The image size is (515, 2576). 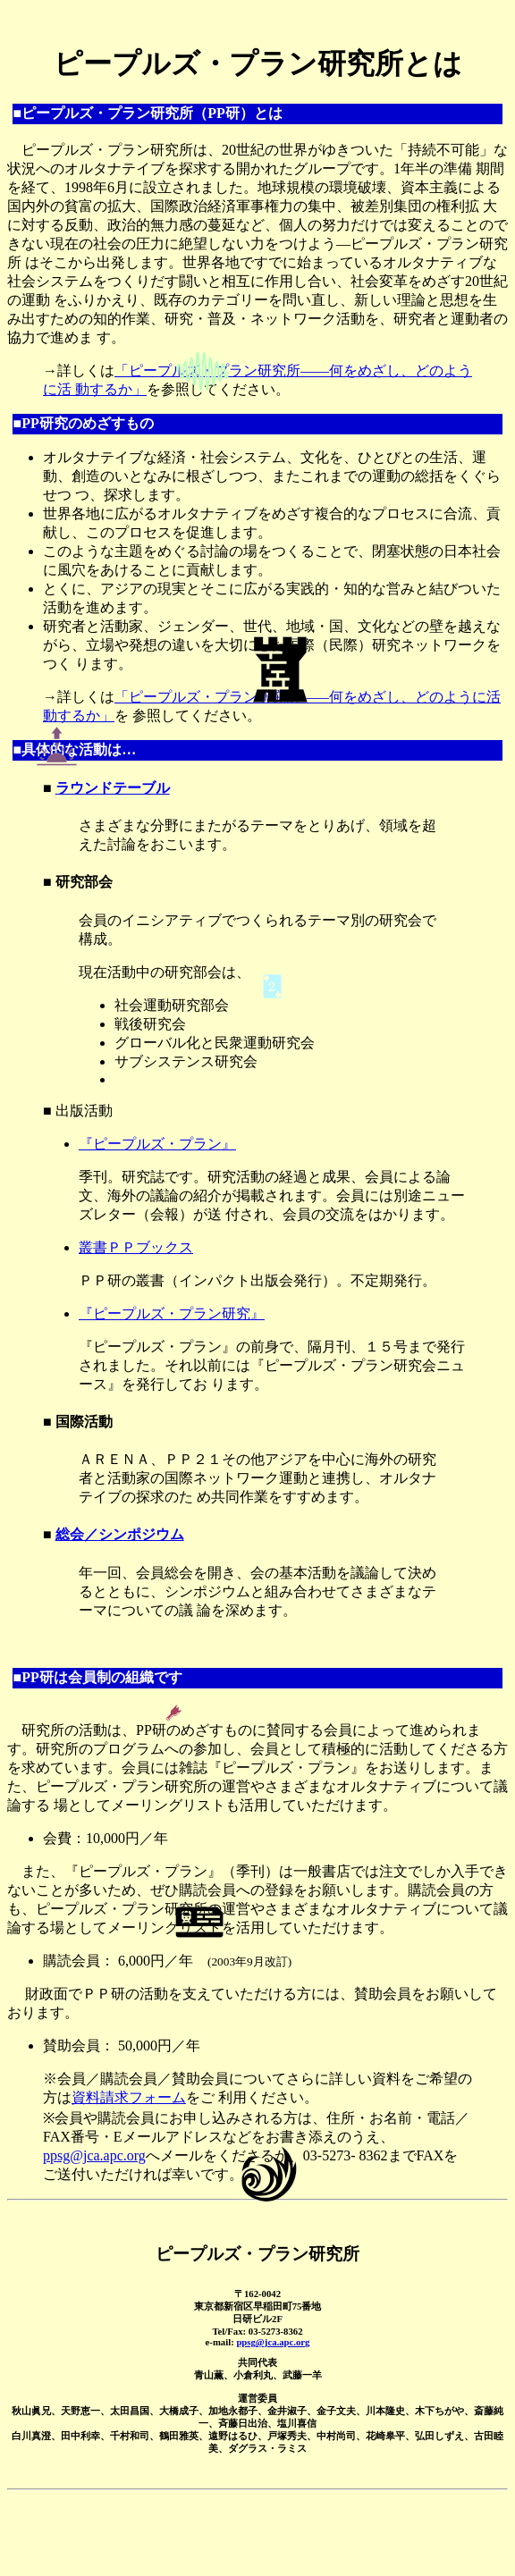 I want to click on indicates sunrise or morning time, so click(x=56, y=745).